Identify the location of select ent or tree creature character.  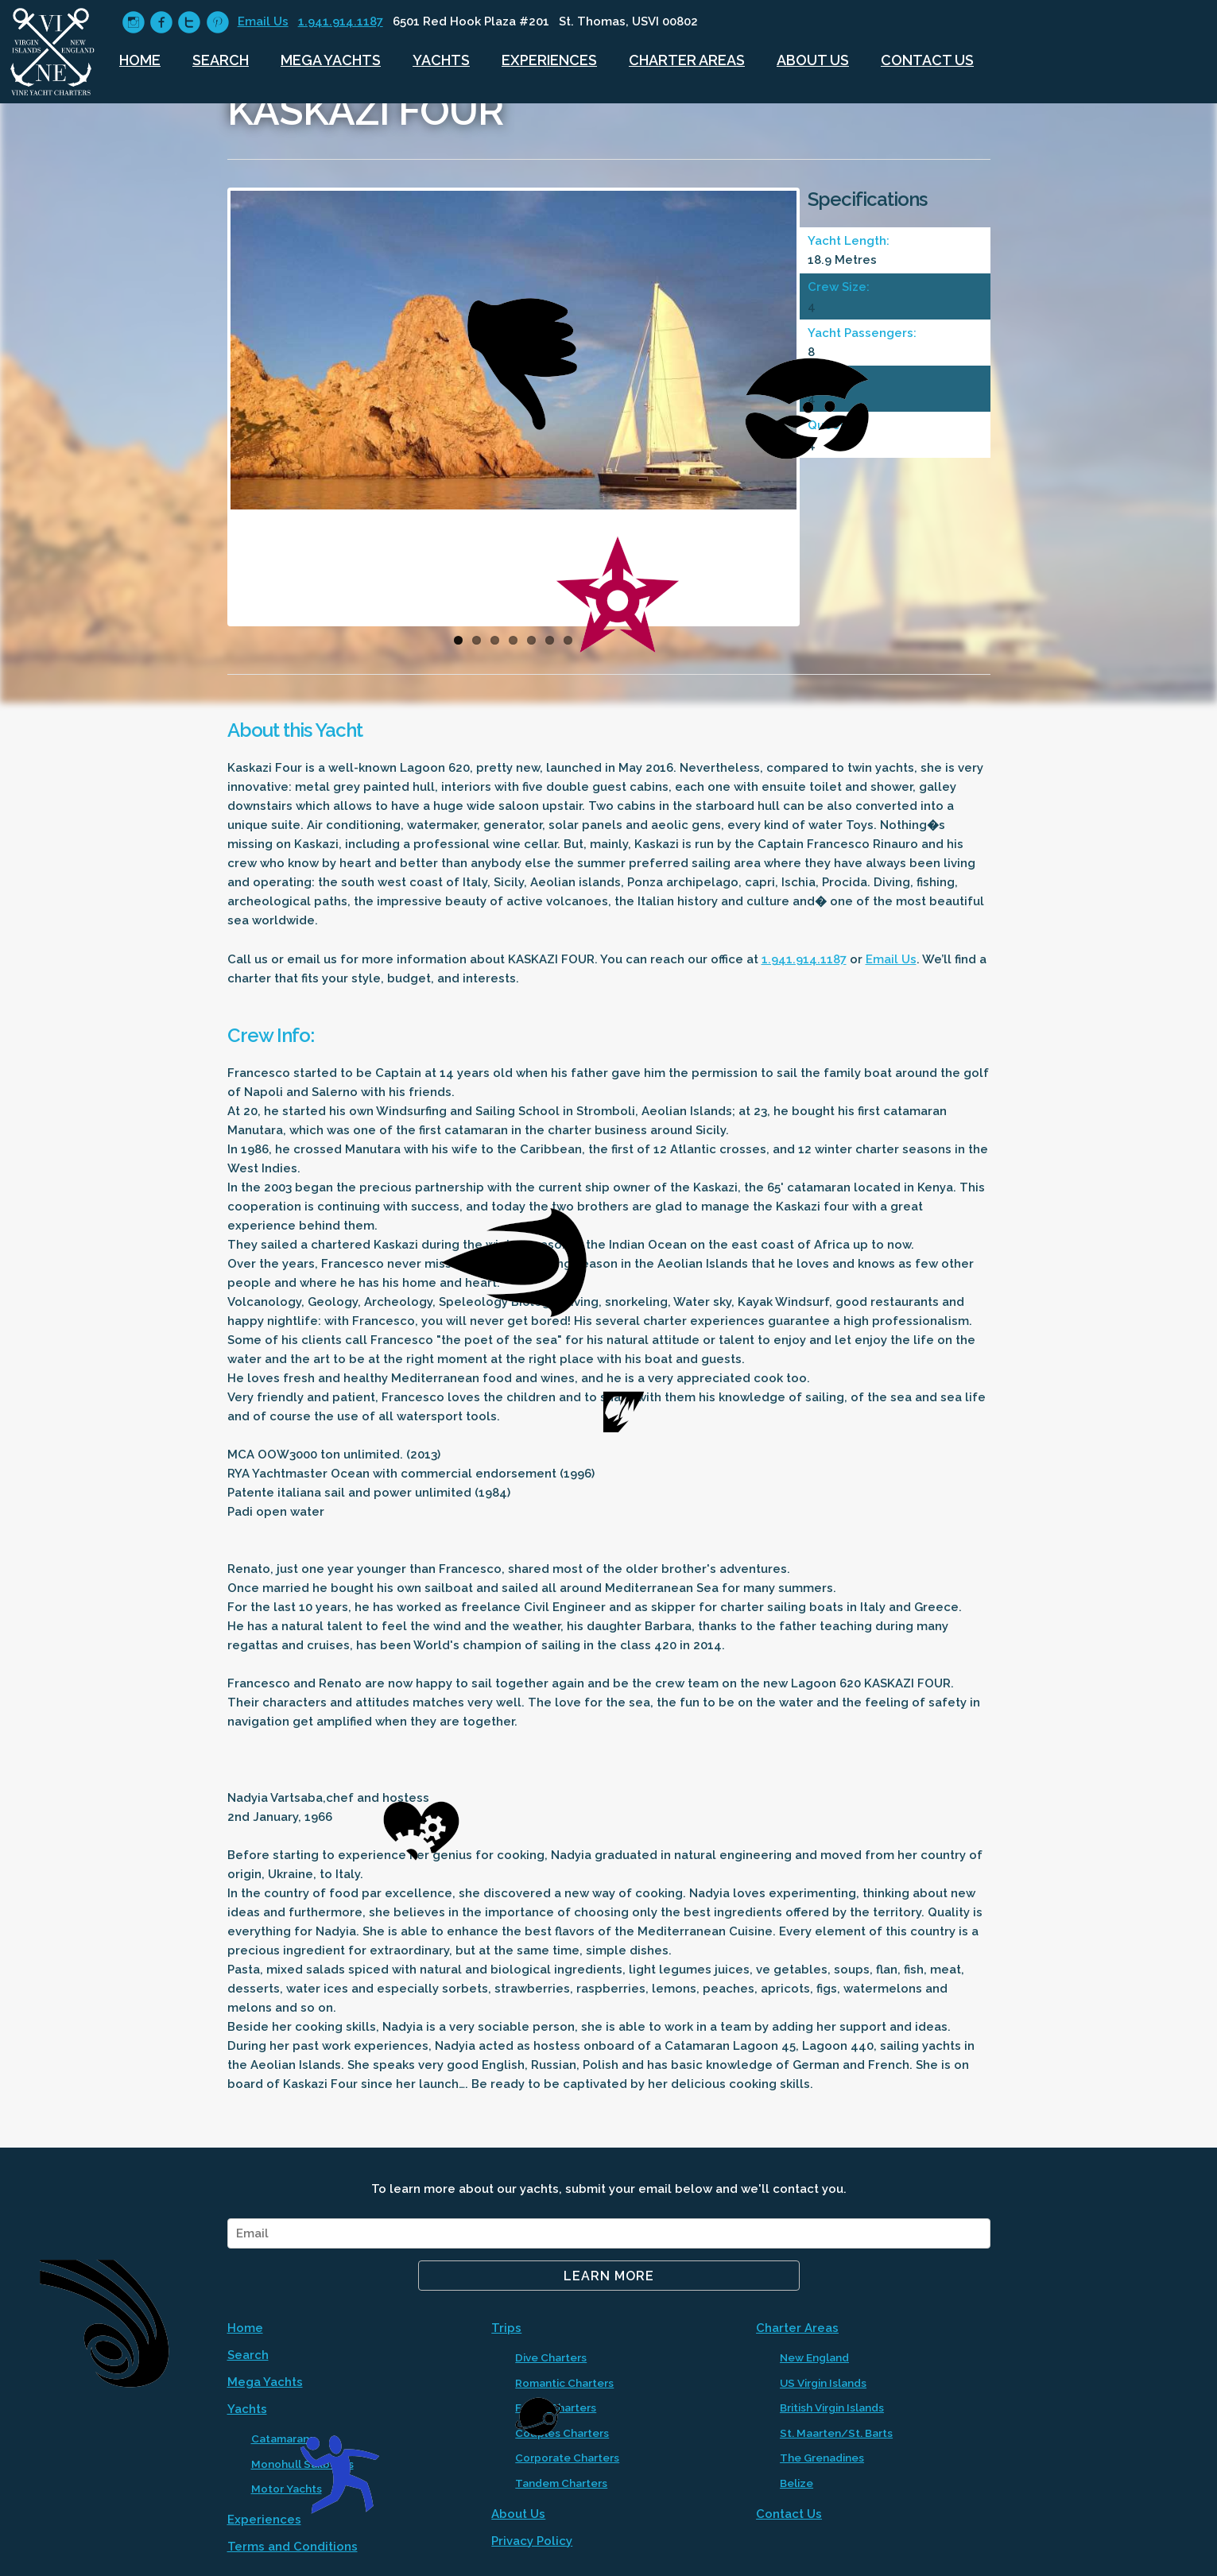
(623, 1412).